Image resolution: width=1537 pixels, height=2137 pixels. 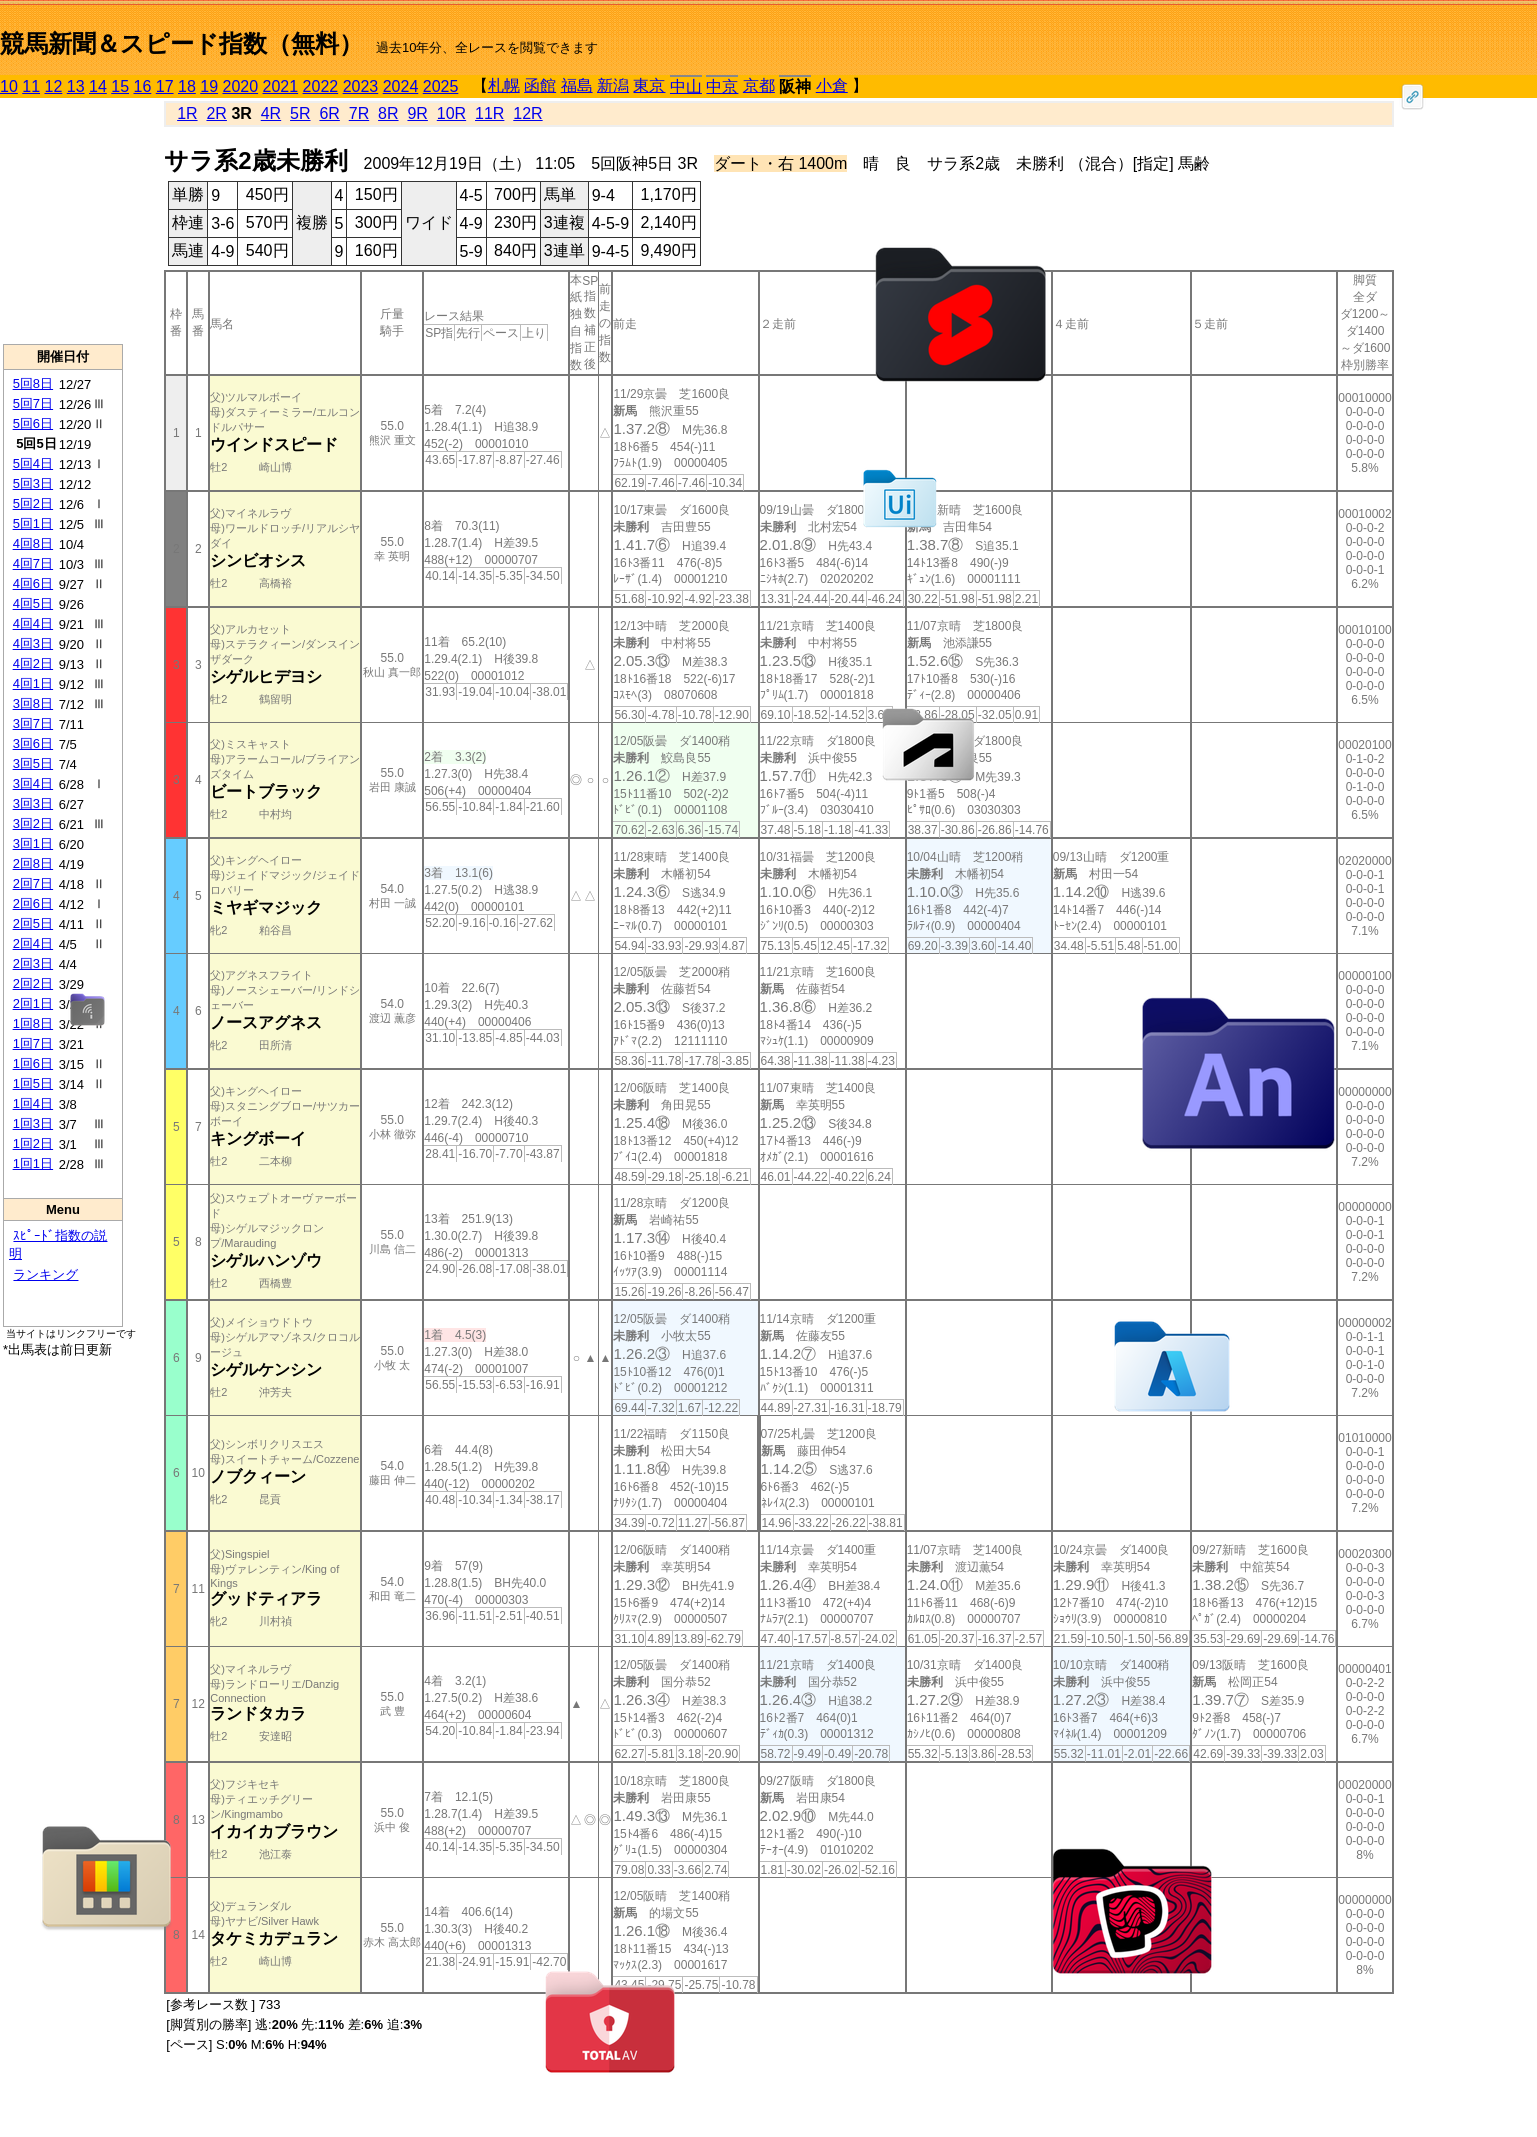 I want to click on open TotalAV antivirus program folder, so click(x=609, y=2025).